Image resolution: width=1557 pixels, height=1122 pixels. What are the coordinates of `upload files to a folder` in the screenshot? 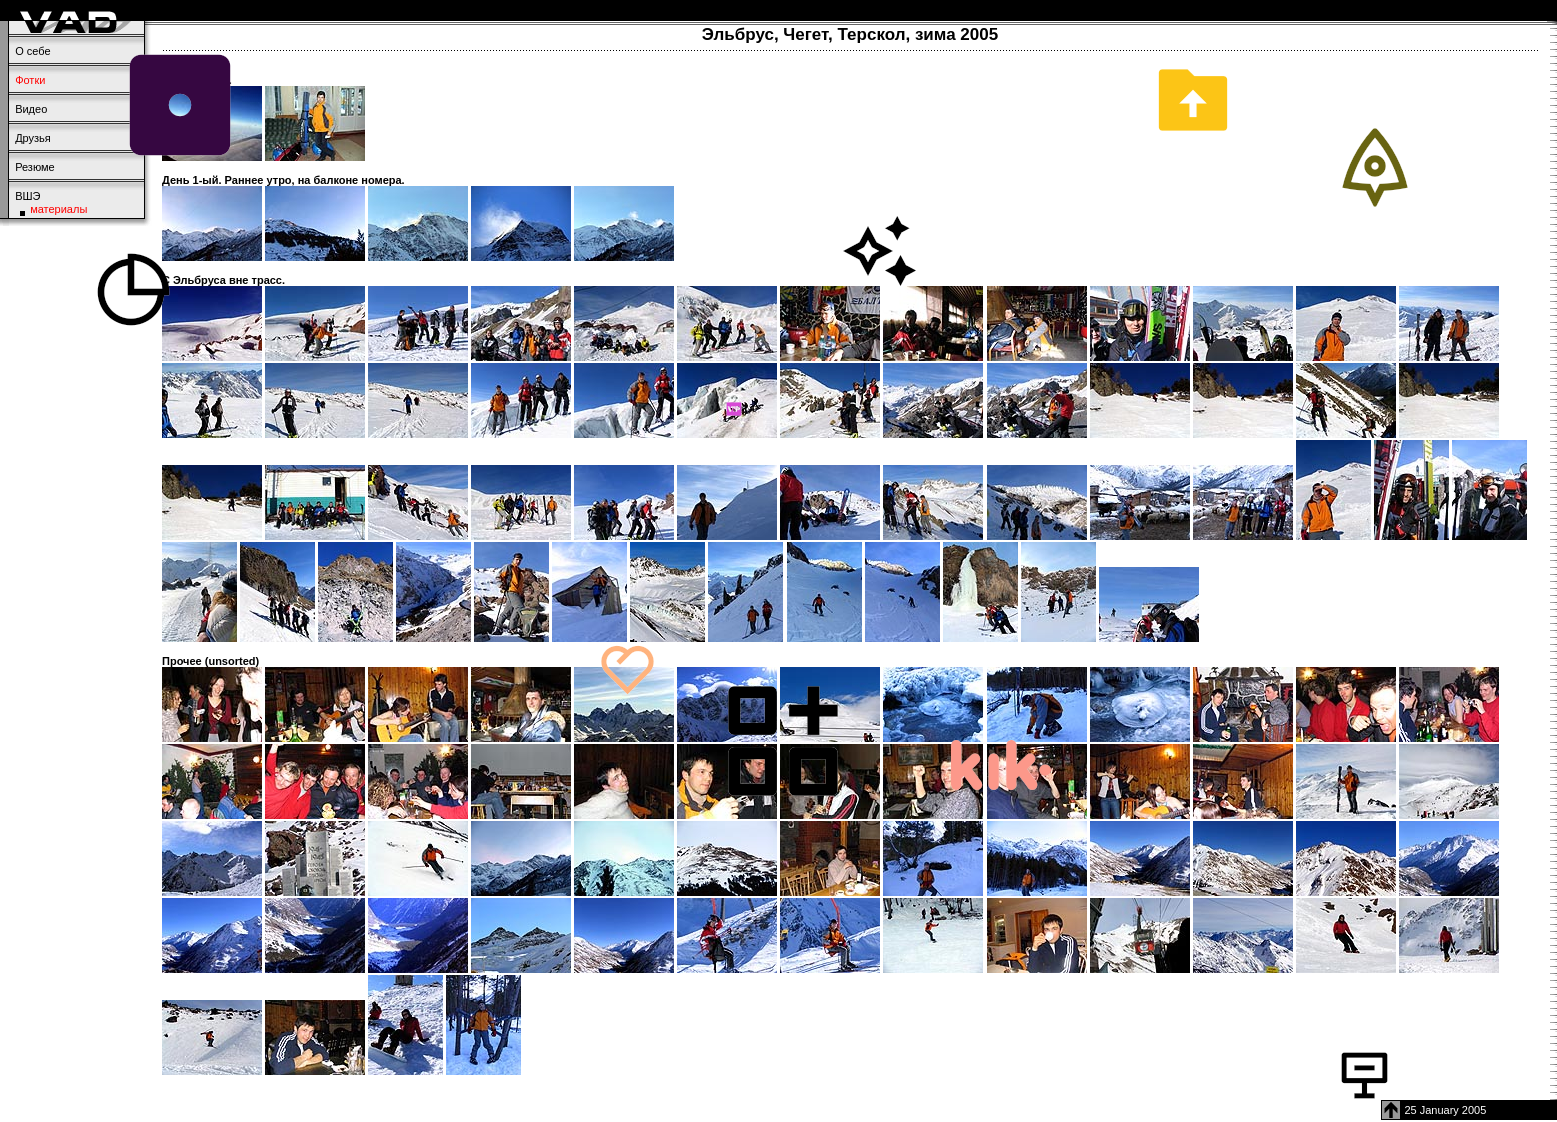 It's located at (1193, 100).